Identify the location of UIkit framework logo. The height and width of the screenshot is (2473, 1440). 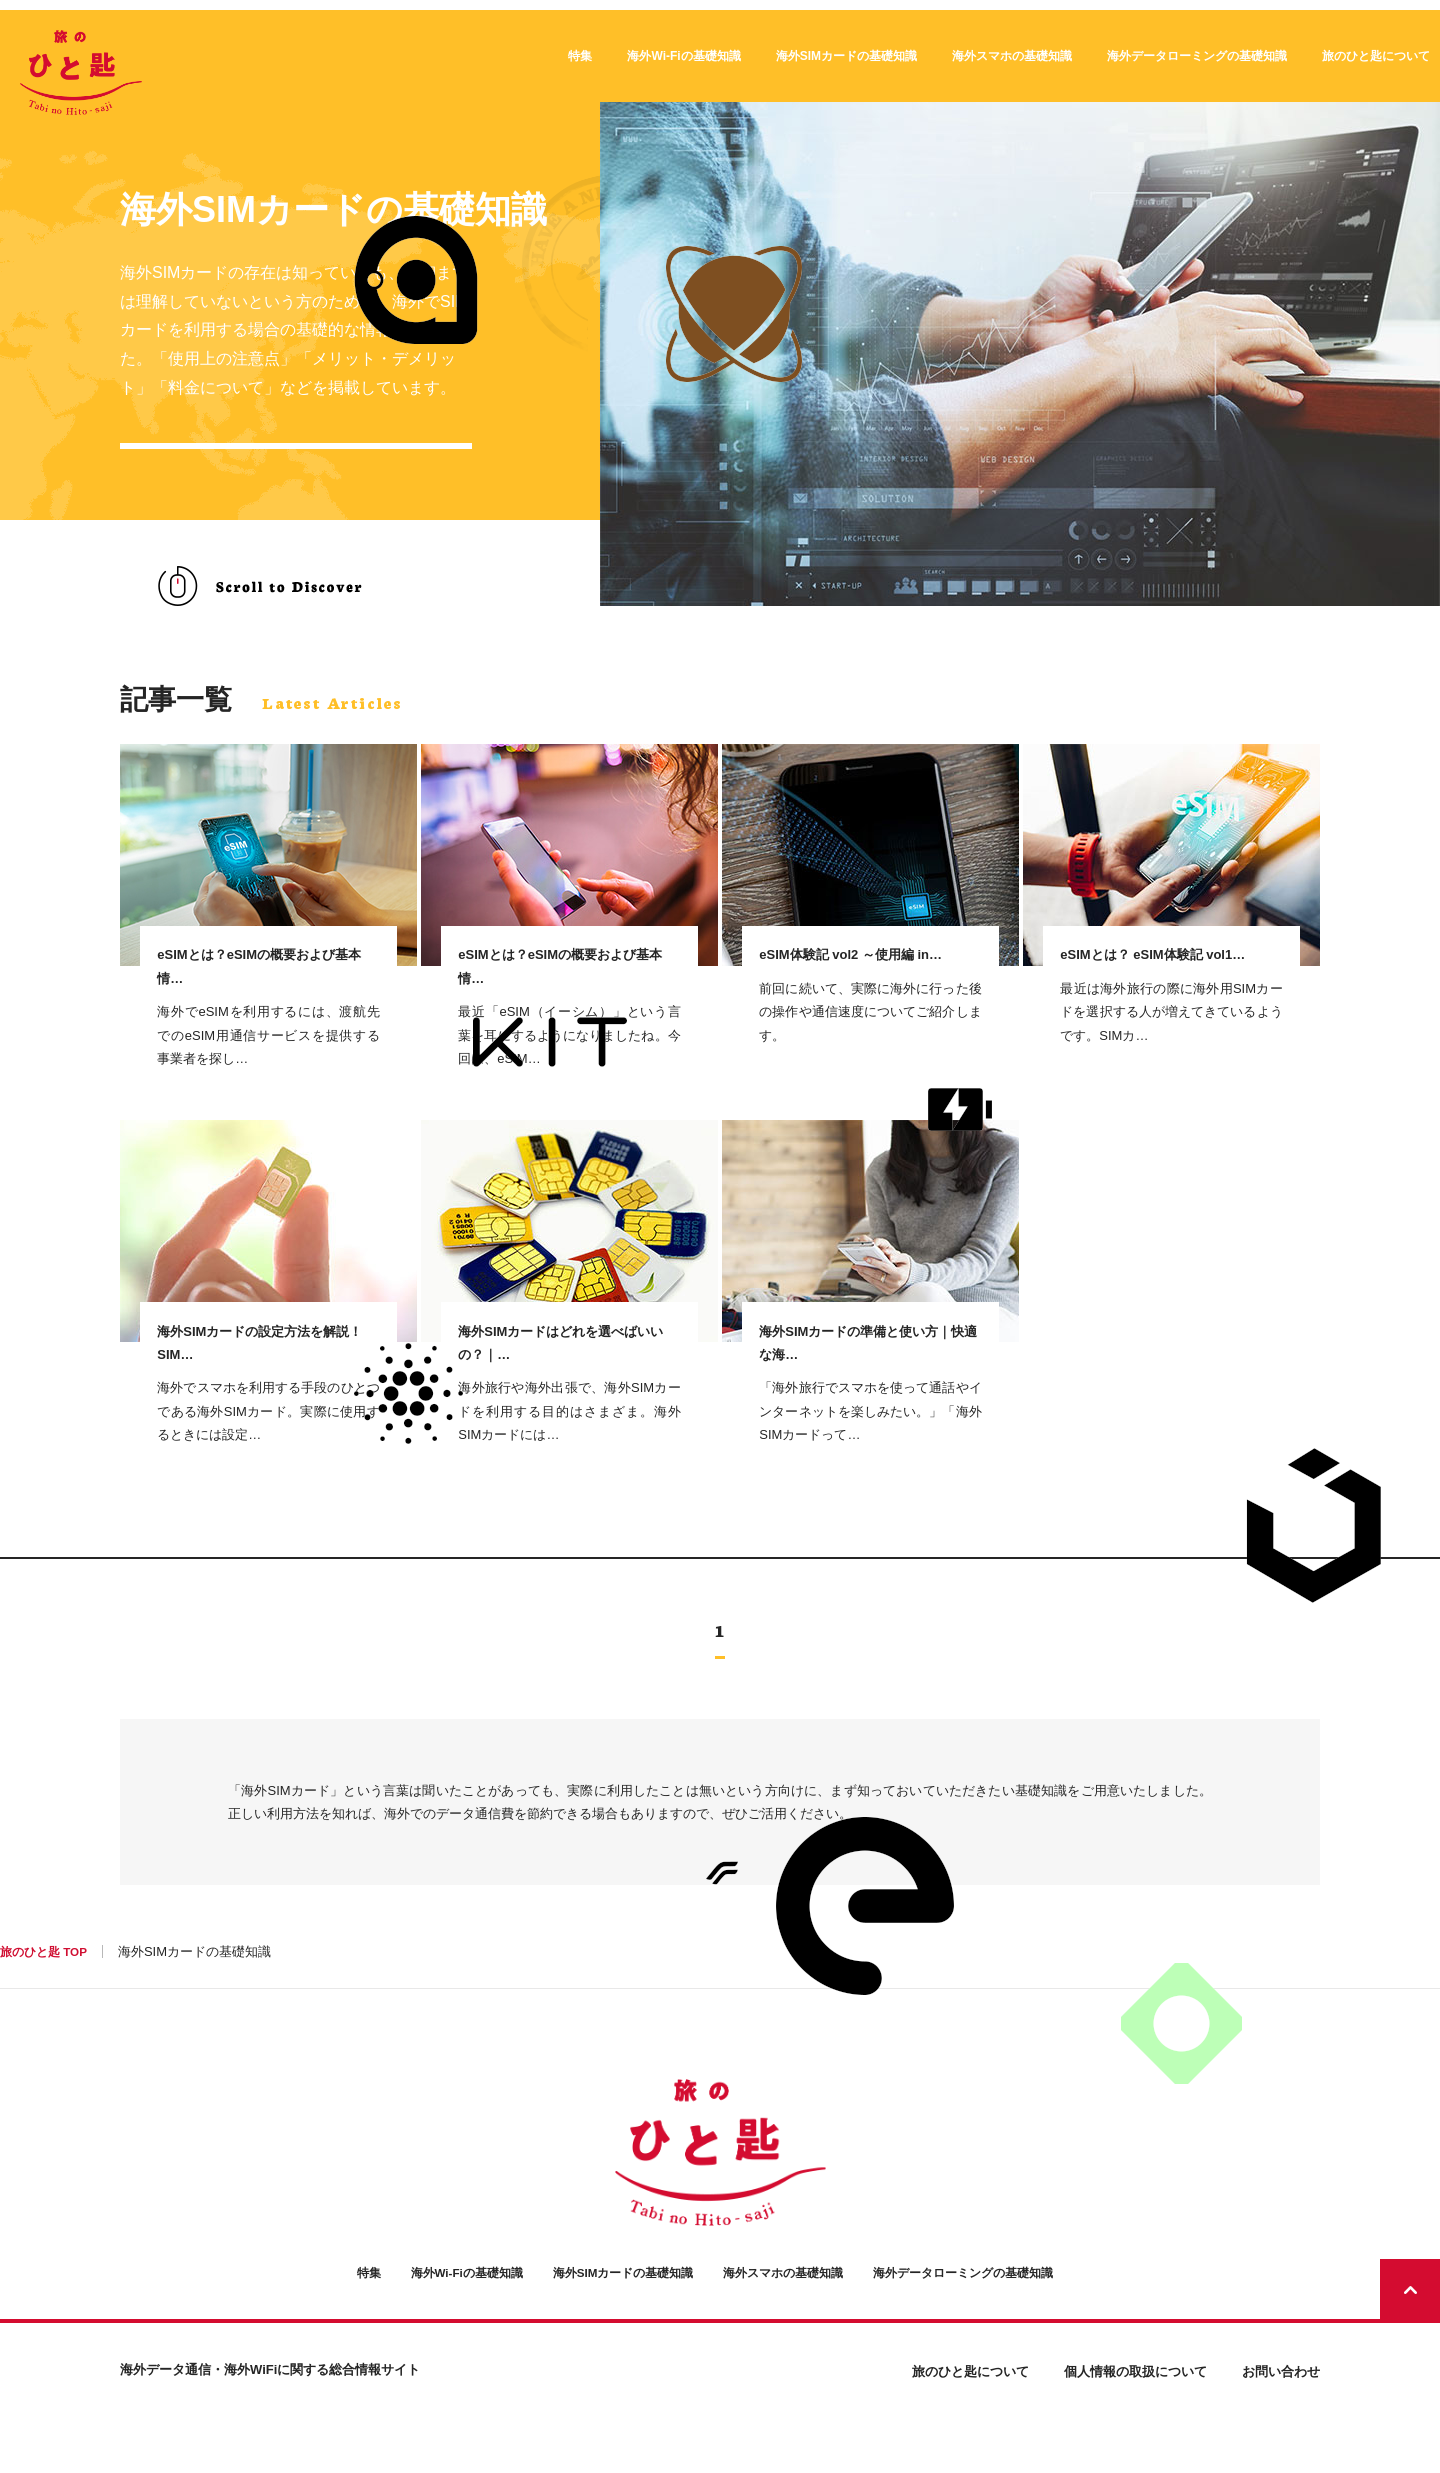
(1314, 1525).